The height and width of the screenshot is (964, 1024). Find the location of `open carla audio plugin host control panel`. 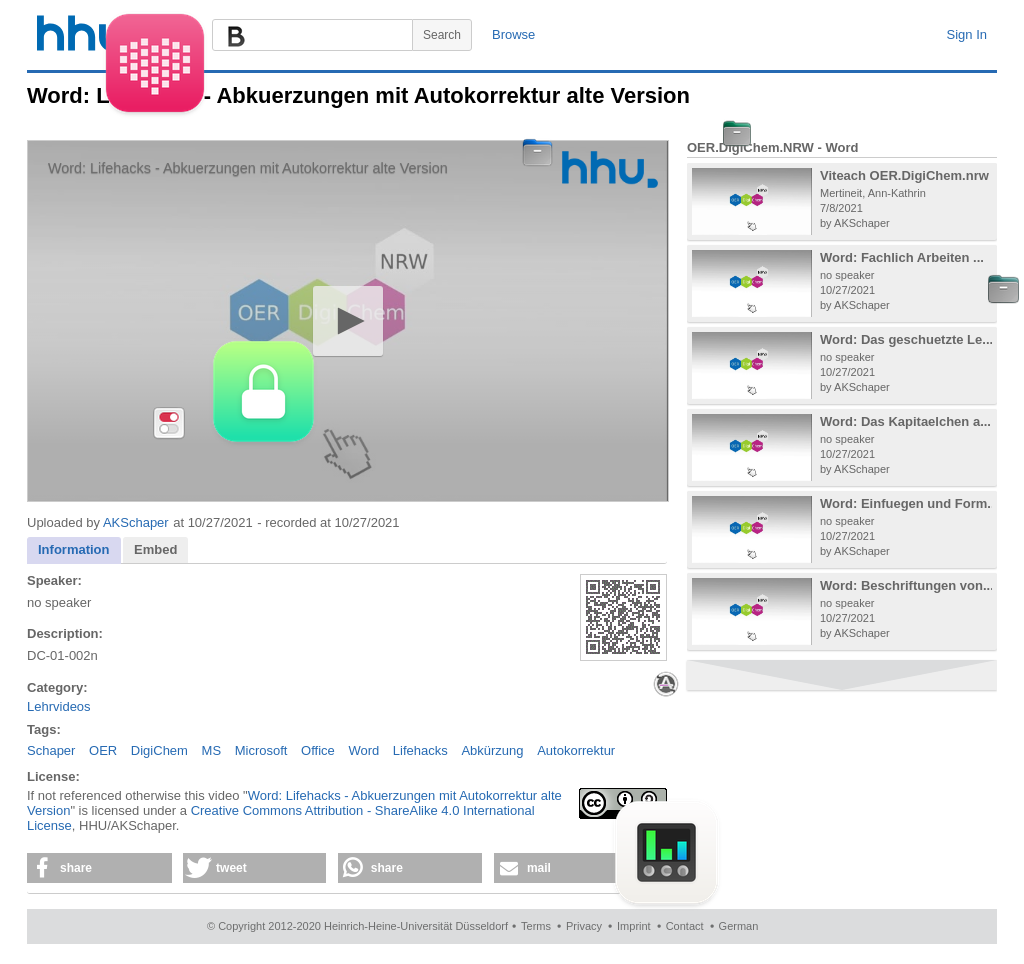

open carla audio plugin host control panel is located at coordinates (666, 852).